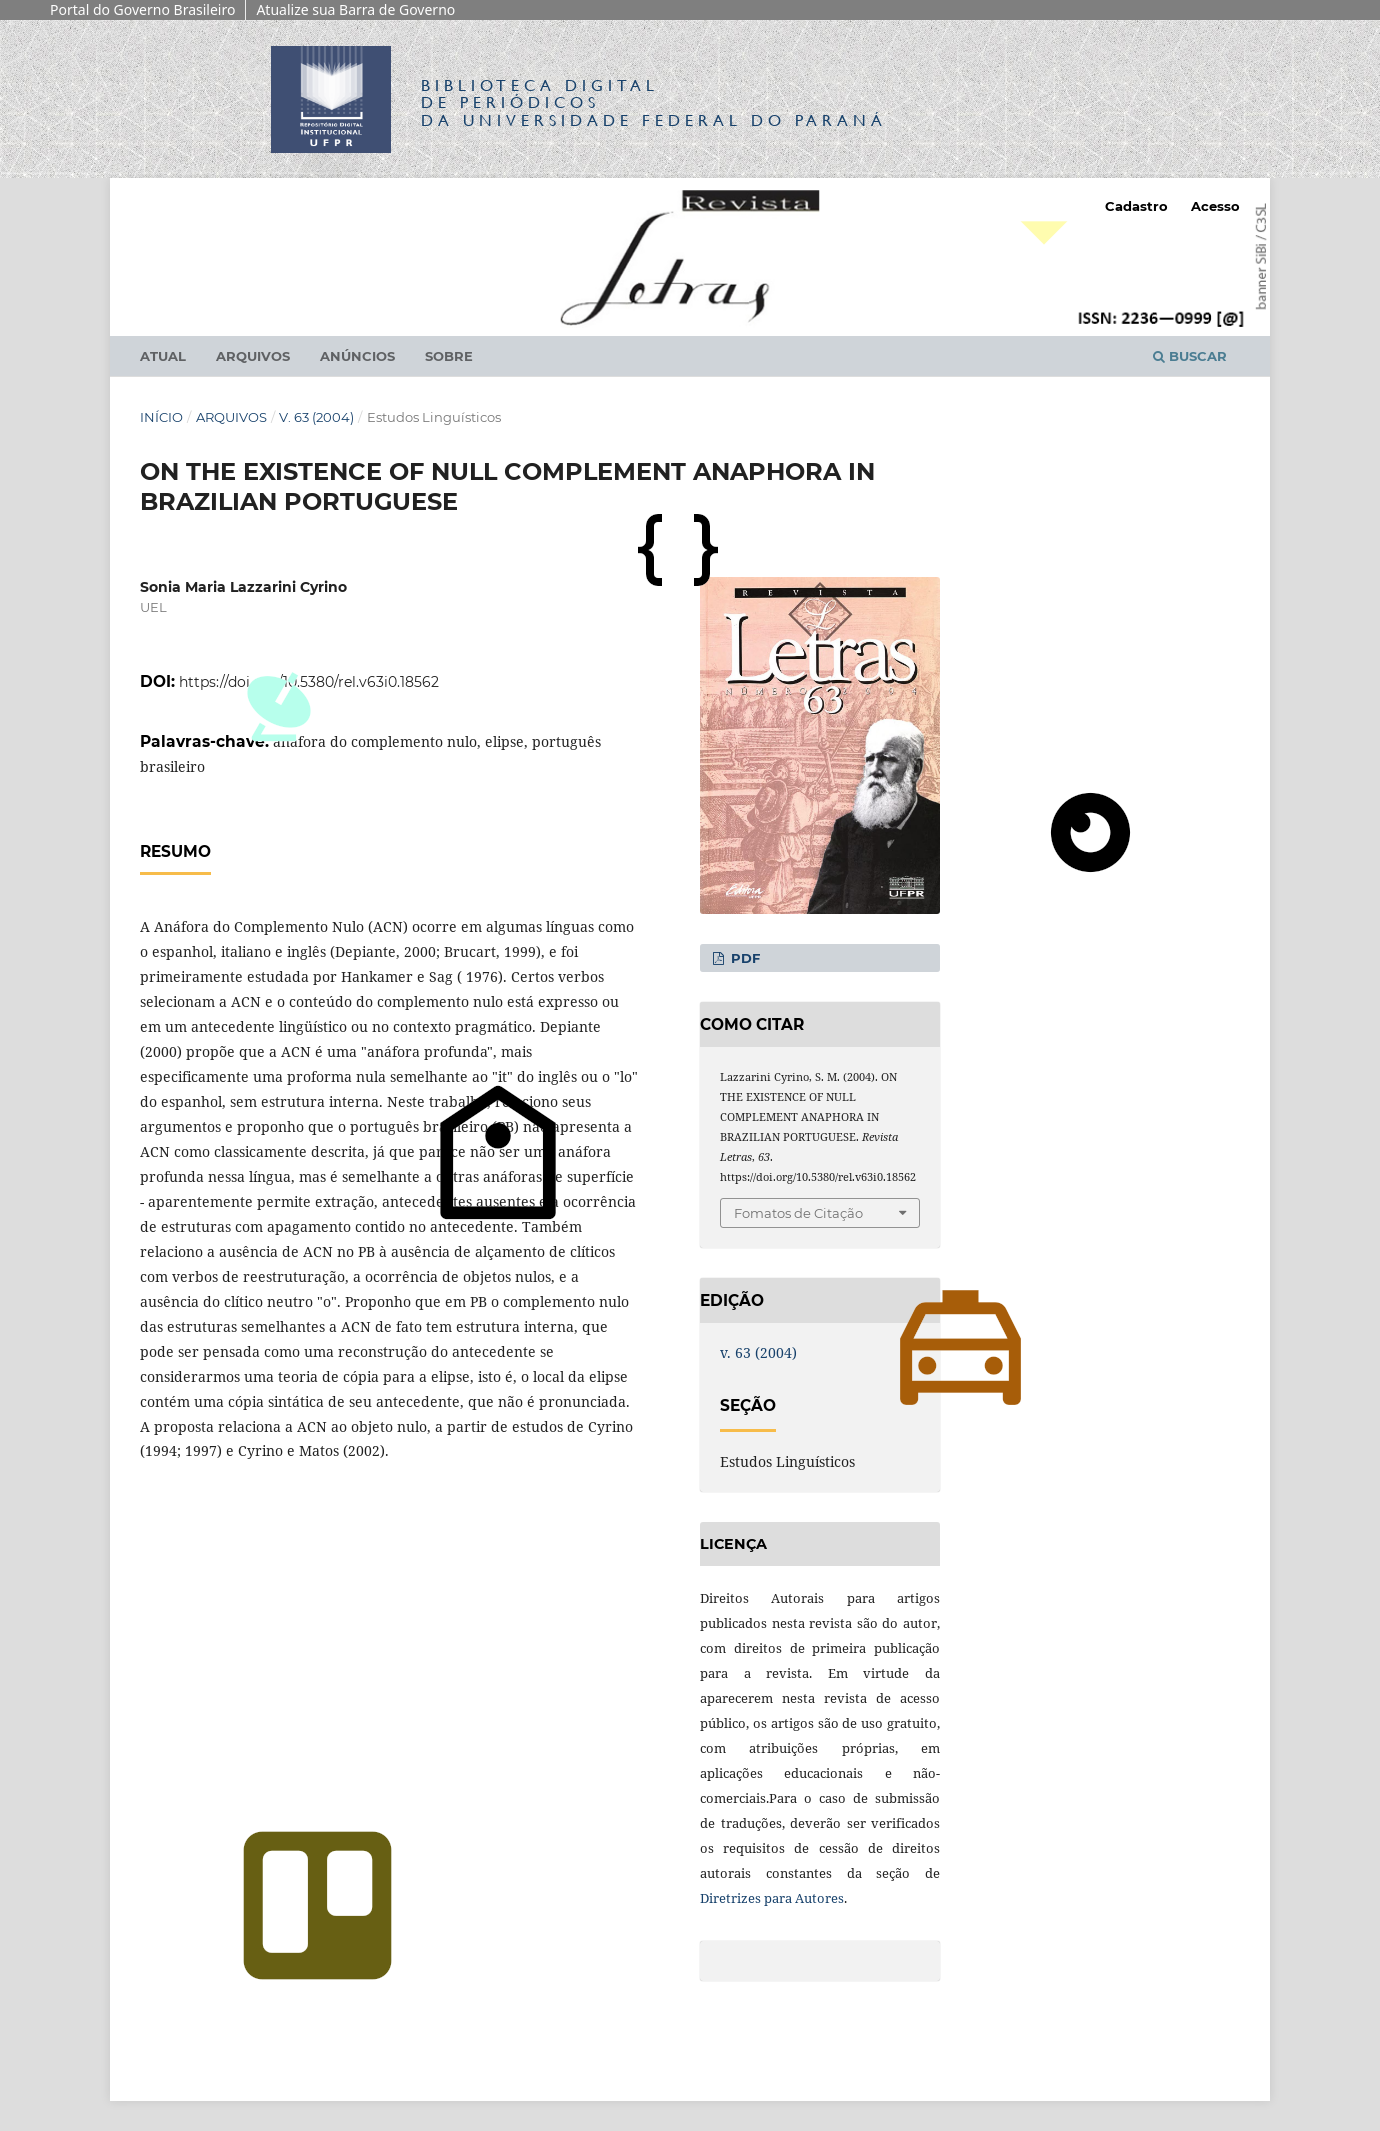  Describe the element at coordinates (498, 1155) in the screenshot. I see `view product pricing or discounts` at that location.